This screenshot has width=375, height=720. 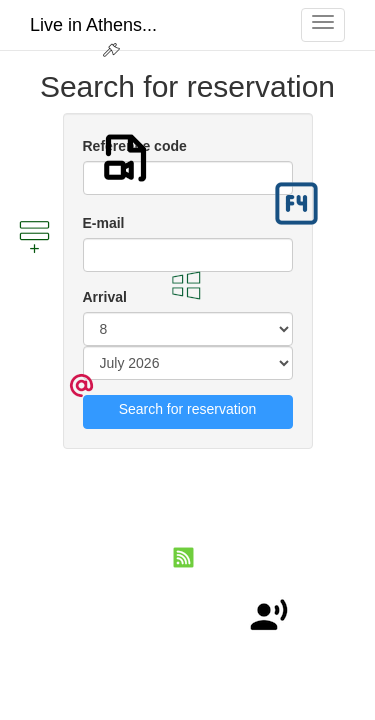 I want to click on activate voice recording or dictation, so click(x=269, y=615).